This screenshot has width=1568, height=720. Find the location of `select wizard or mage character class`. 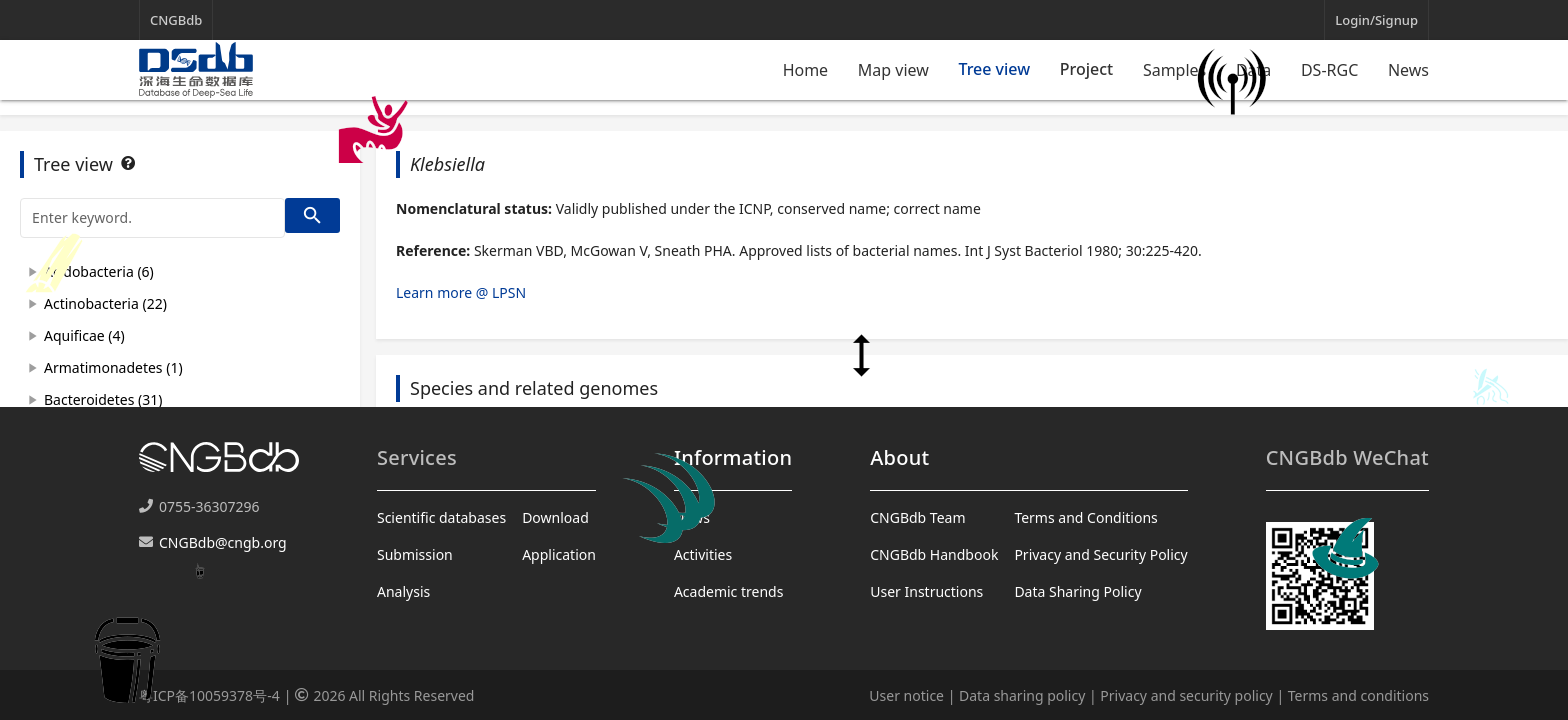

select wizard or mage character class is located at coordinates (1345, 548).